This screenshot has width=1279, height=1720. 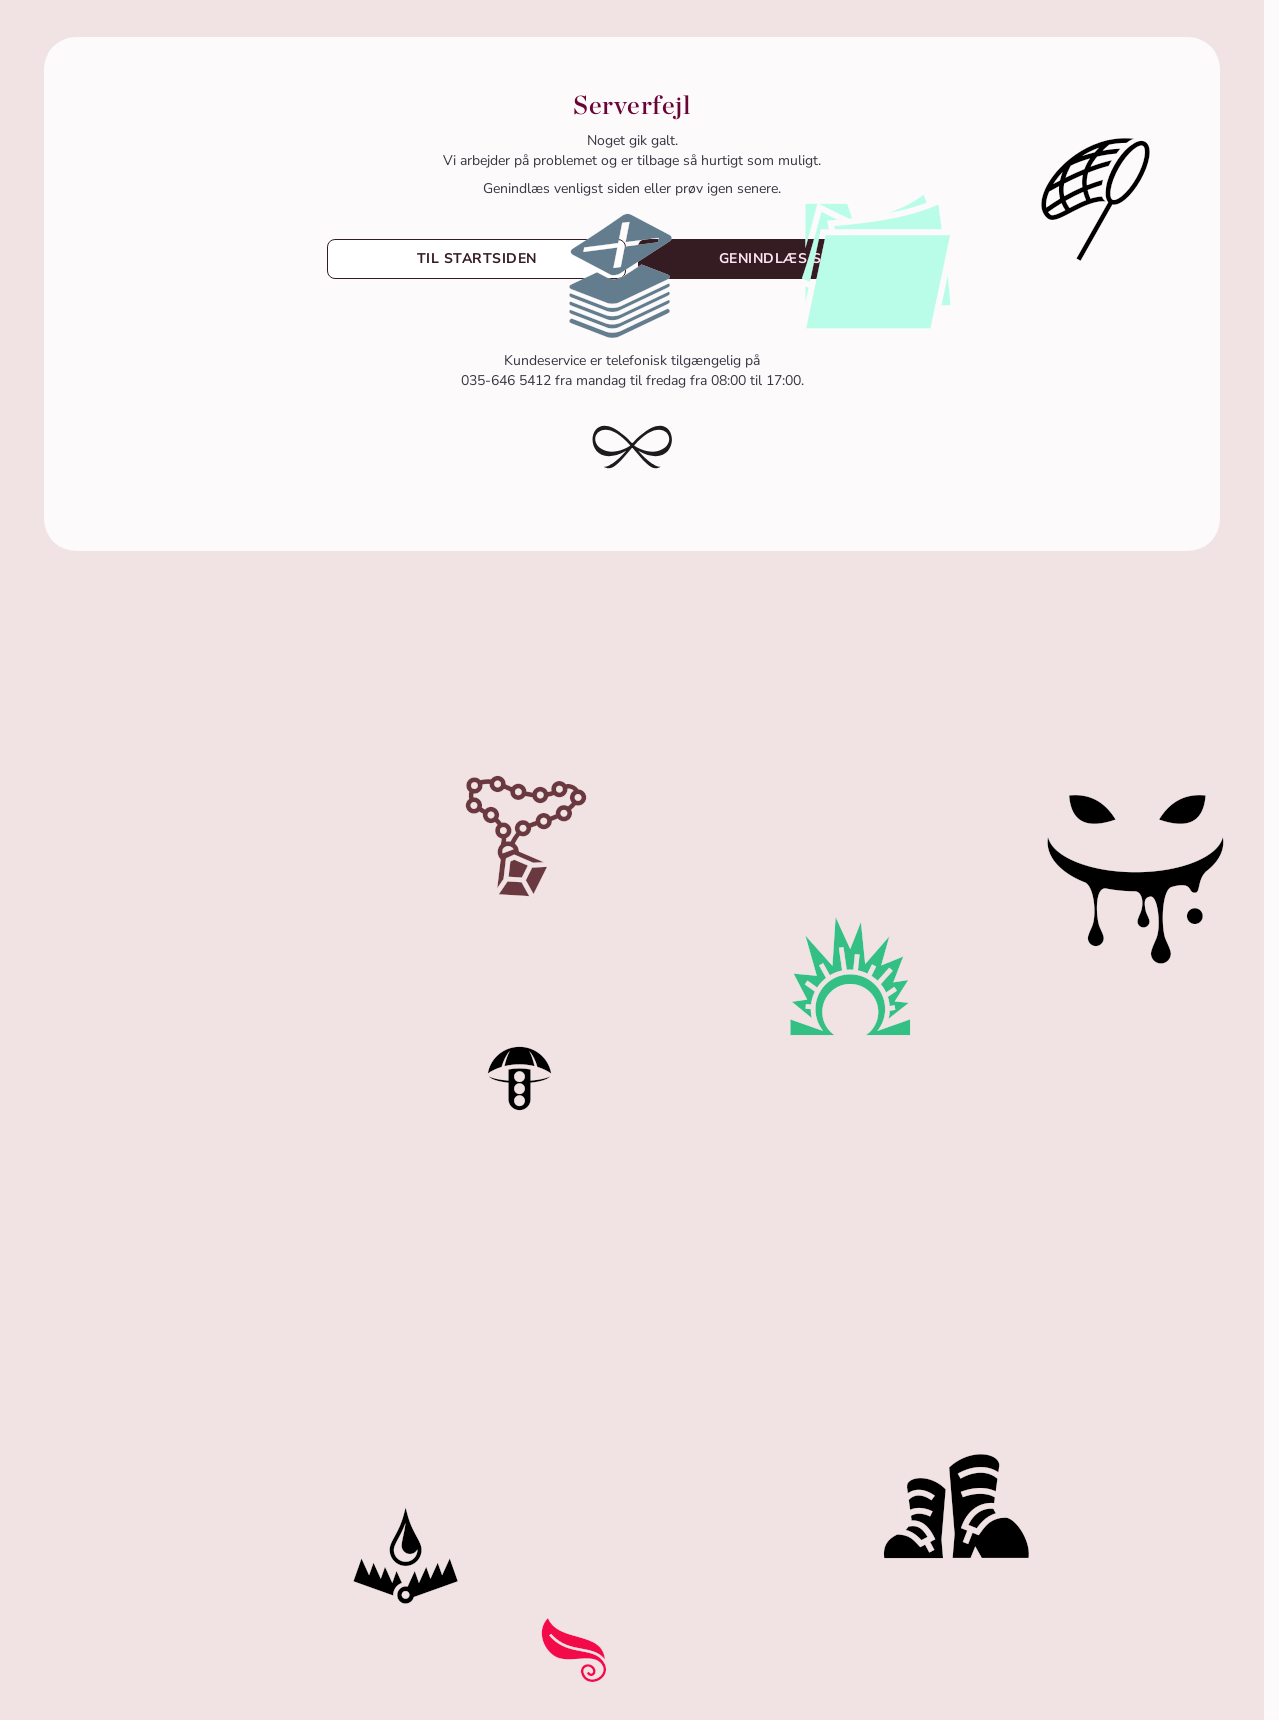 I want to click on game item or power-up mushroom, so click(x=519, y=1078).